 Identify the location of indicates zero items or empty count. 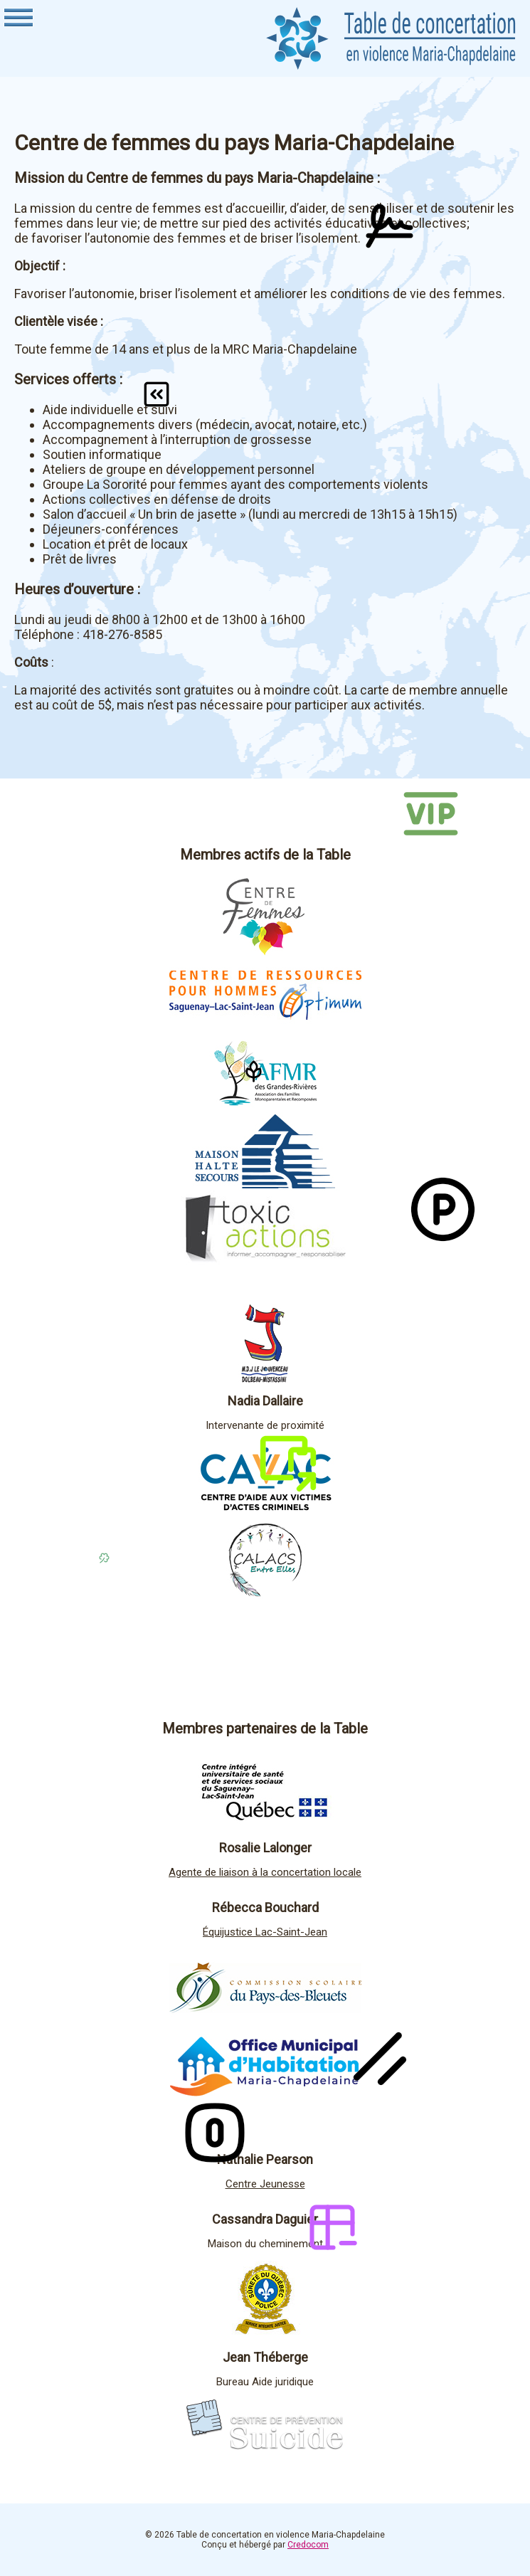
(215, 2133).